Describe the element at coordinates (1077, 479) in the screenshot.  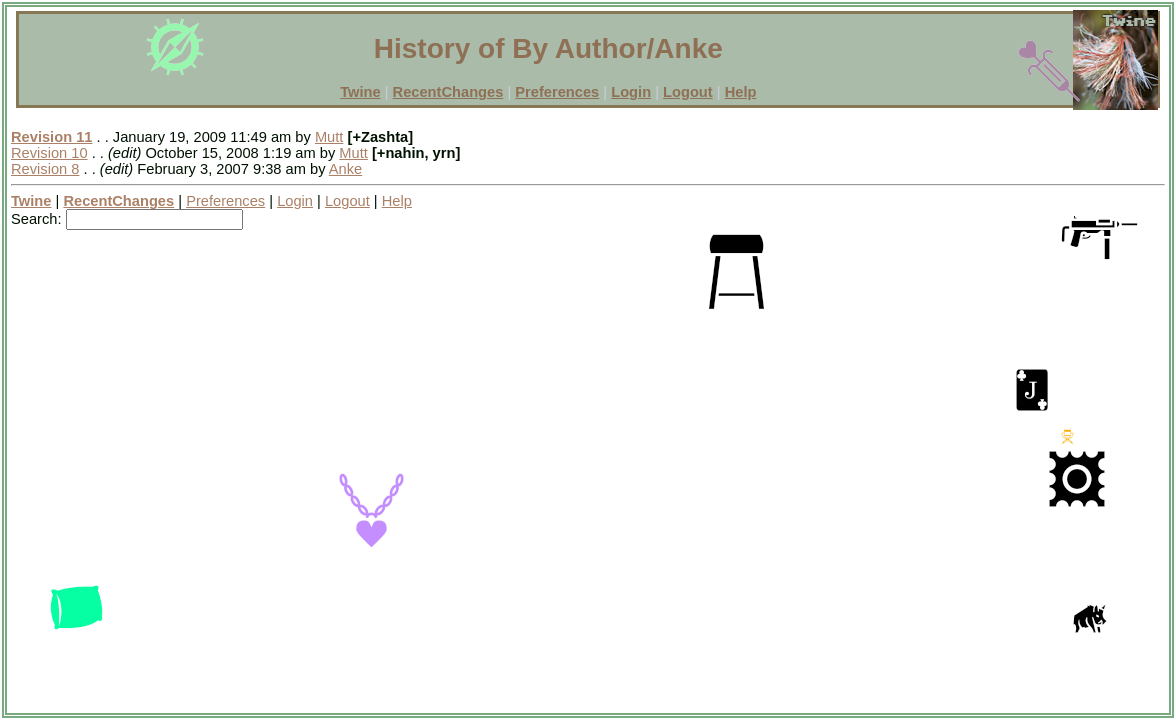
I see `indicates a postage stamp or mail item` at that location.